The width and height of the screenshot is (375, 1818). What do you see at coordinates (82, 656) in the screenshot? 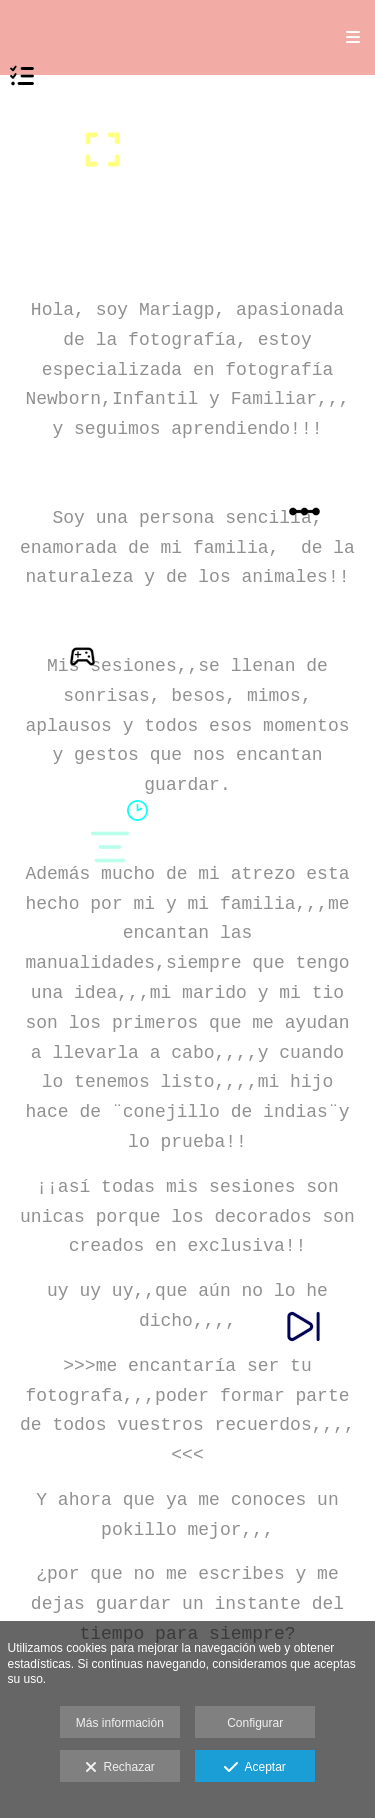
I see `access gaming or esports features` at bounding box center [82, 656].